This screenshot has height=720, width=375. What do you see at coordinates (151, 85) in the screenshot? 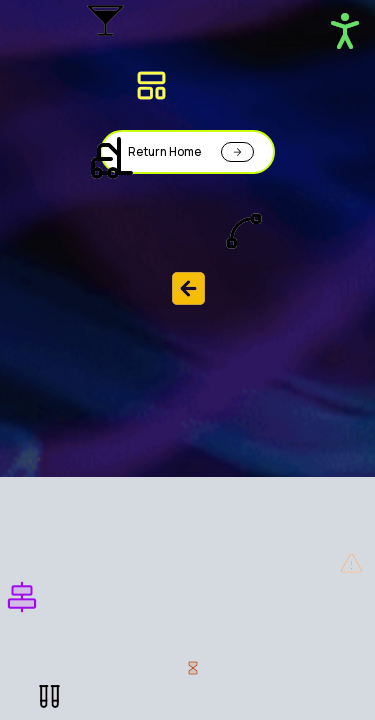
I see `select a page layout template` at bounding box center [151, 85].